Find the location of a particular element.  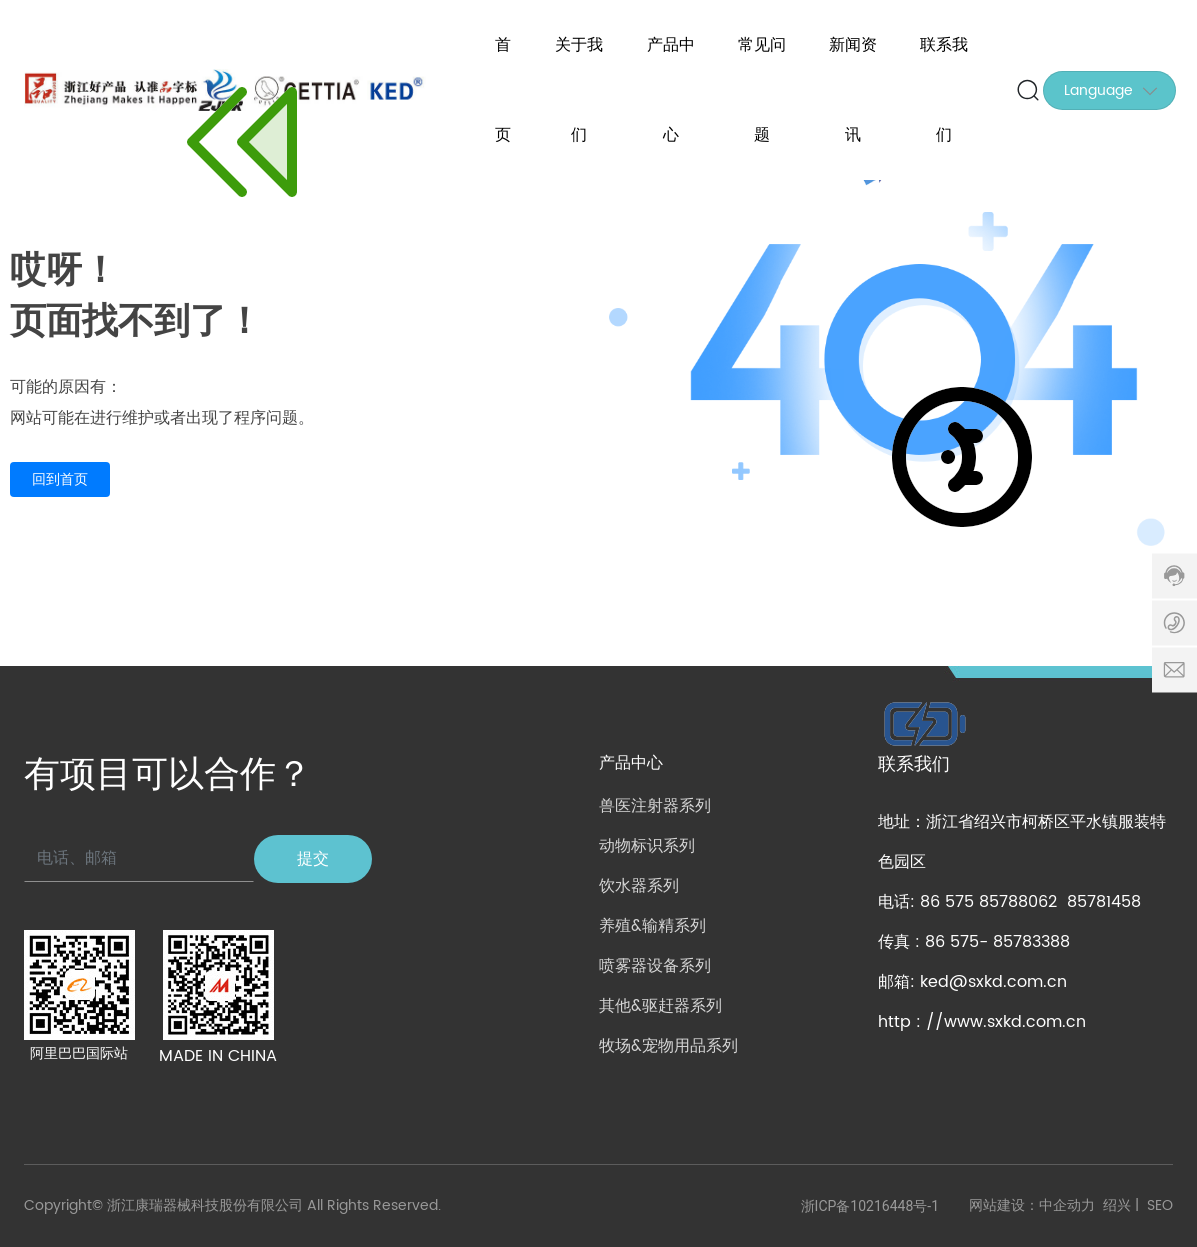

mantine UI library logo is located at coordinates (962, 457).